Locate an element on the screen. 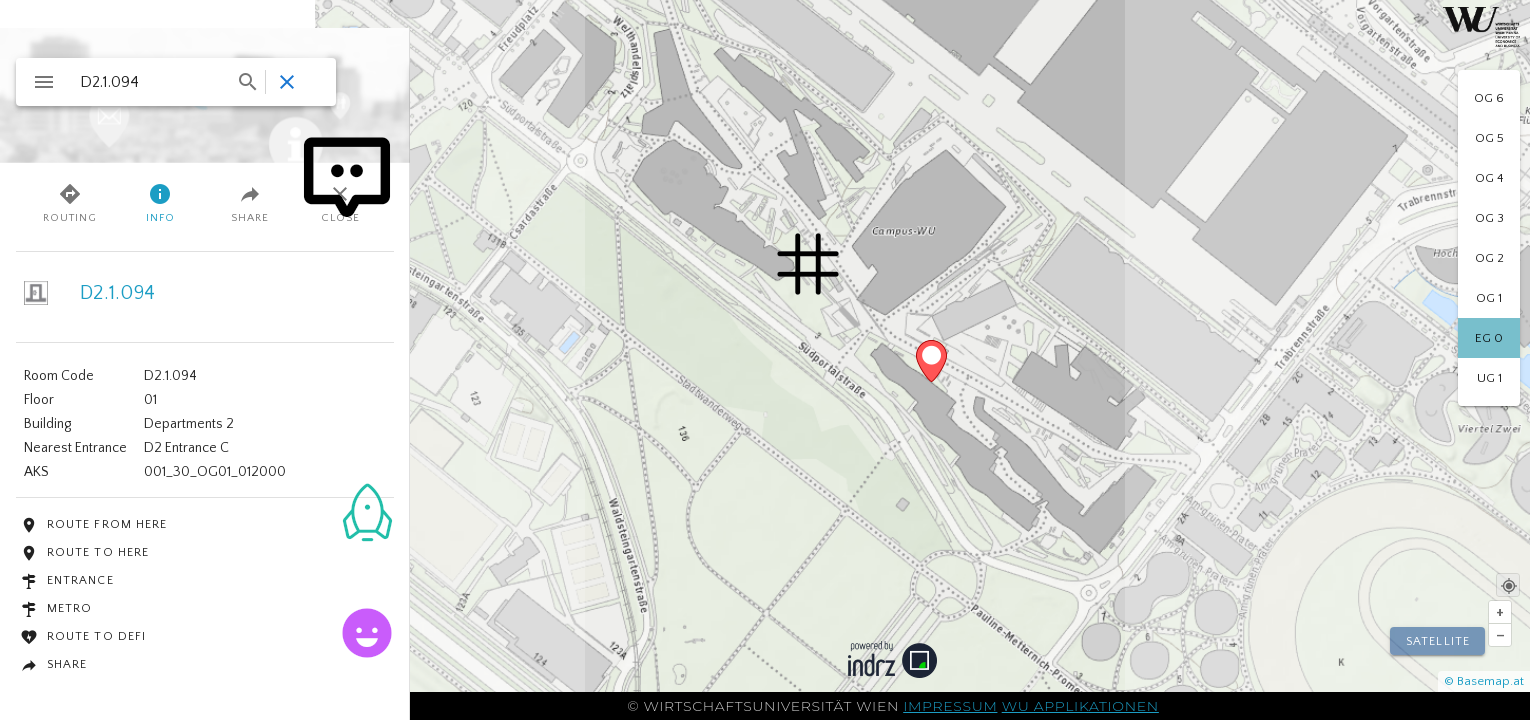 The height and width of the screenshot is (720, 1530). rate your experience positively is located at coordinates (367, 633).